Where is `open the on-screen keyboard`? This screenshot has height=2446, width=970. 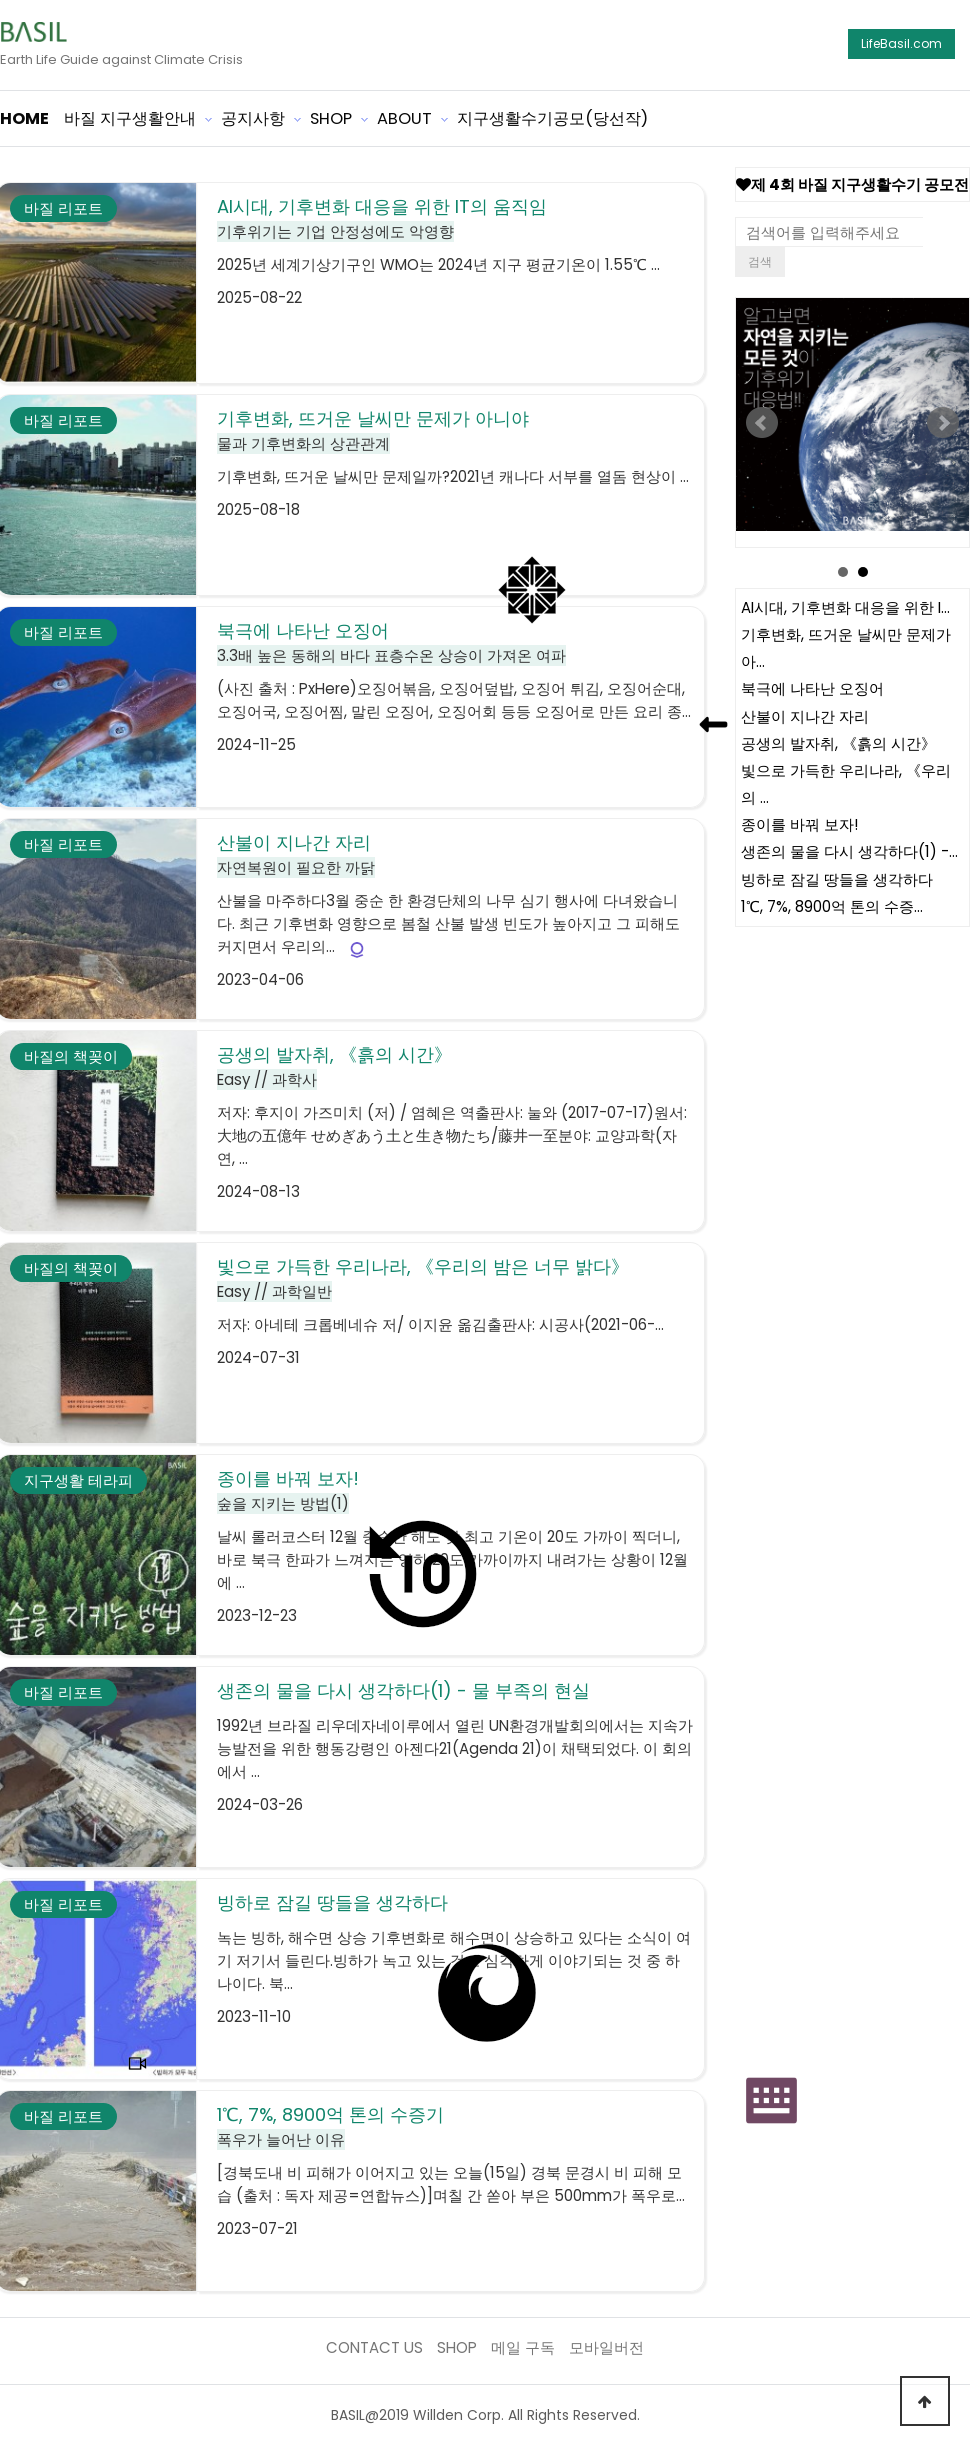
open the on-screen keyboard is located at coordinates (771, 2100).